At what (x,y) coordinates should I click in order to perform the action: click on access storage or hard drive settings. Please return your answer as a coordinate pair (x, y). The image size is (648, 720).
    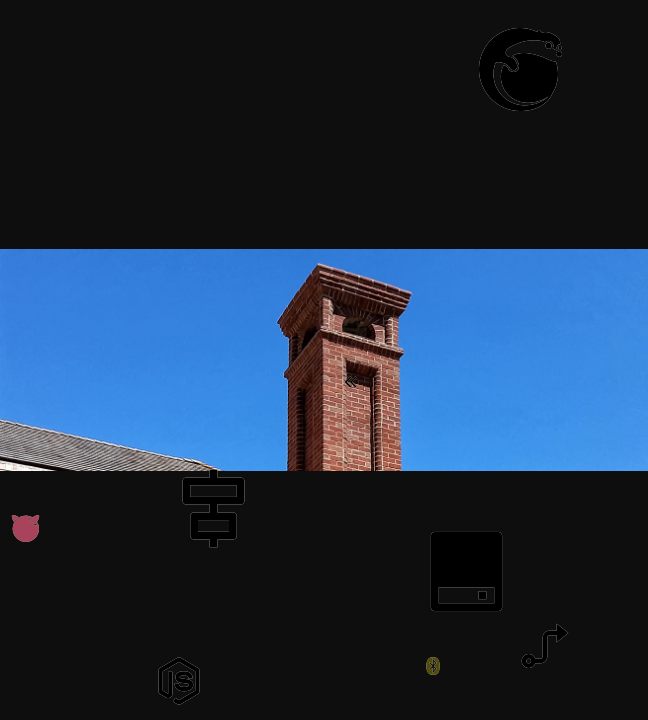
    Looking at the image, I should click on (466, 571).